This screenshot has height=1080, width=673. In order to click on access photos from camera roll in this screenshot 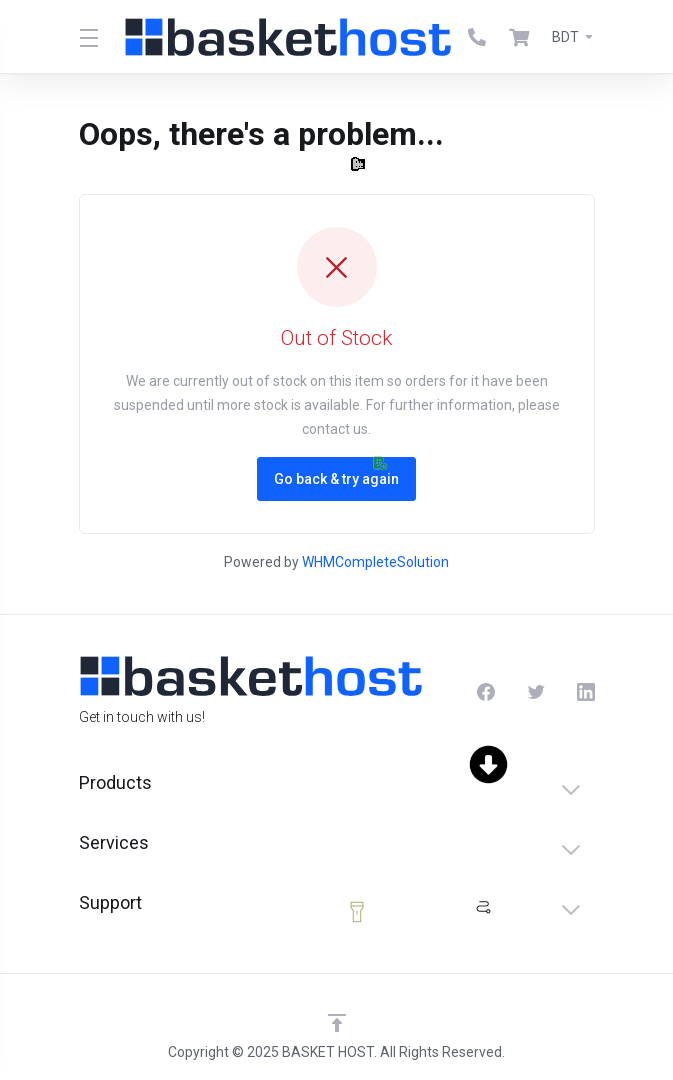, I will do `click(358, 164)`.